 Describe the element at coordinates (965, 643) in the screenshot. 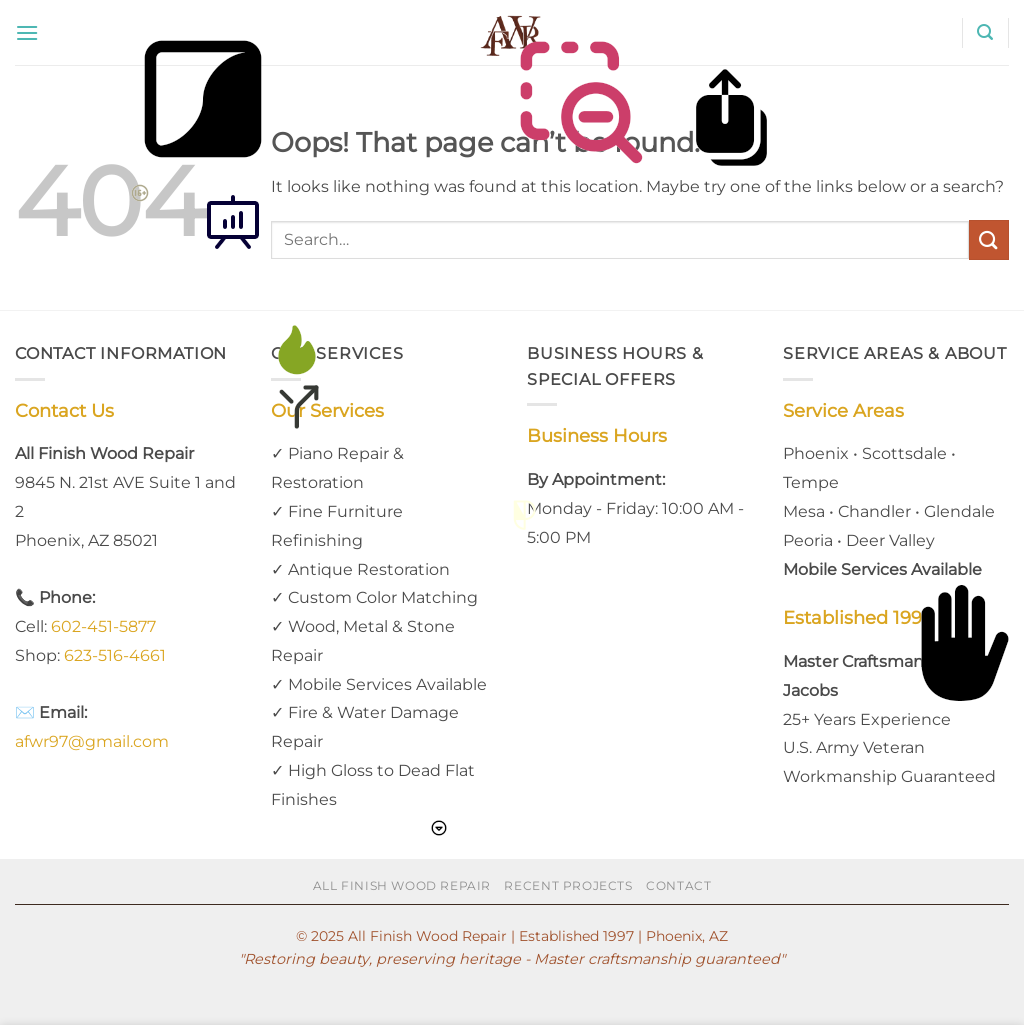

I see `stop or halt an action` at that location.